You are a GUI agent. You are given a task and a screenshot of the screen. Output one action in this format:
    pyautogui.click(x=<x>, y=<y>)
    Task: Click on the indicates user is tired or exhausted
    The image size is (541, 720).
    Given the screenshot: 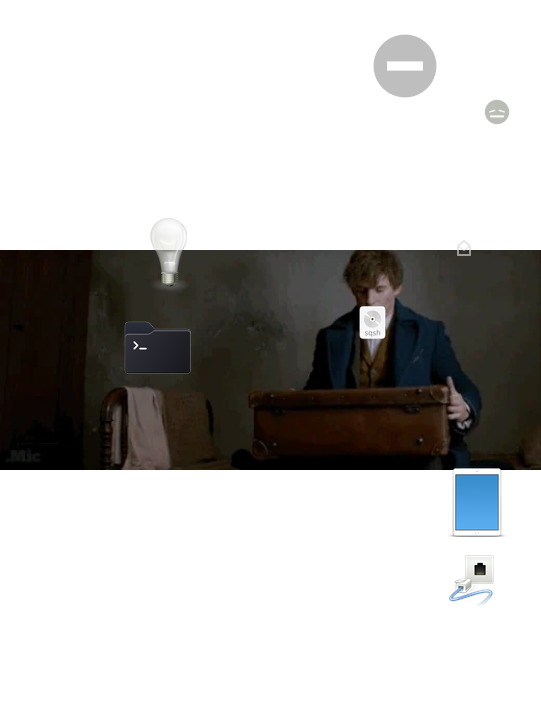 What is the action you would take?
    pyautogui.click(x=497, y=112)
    